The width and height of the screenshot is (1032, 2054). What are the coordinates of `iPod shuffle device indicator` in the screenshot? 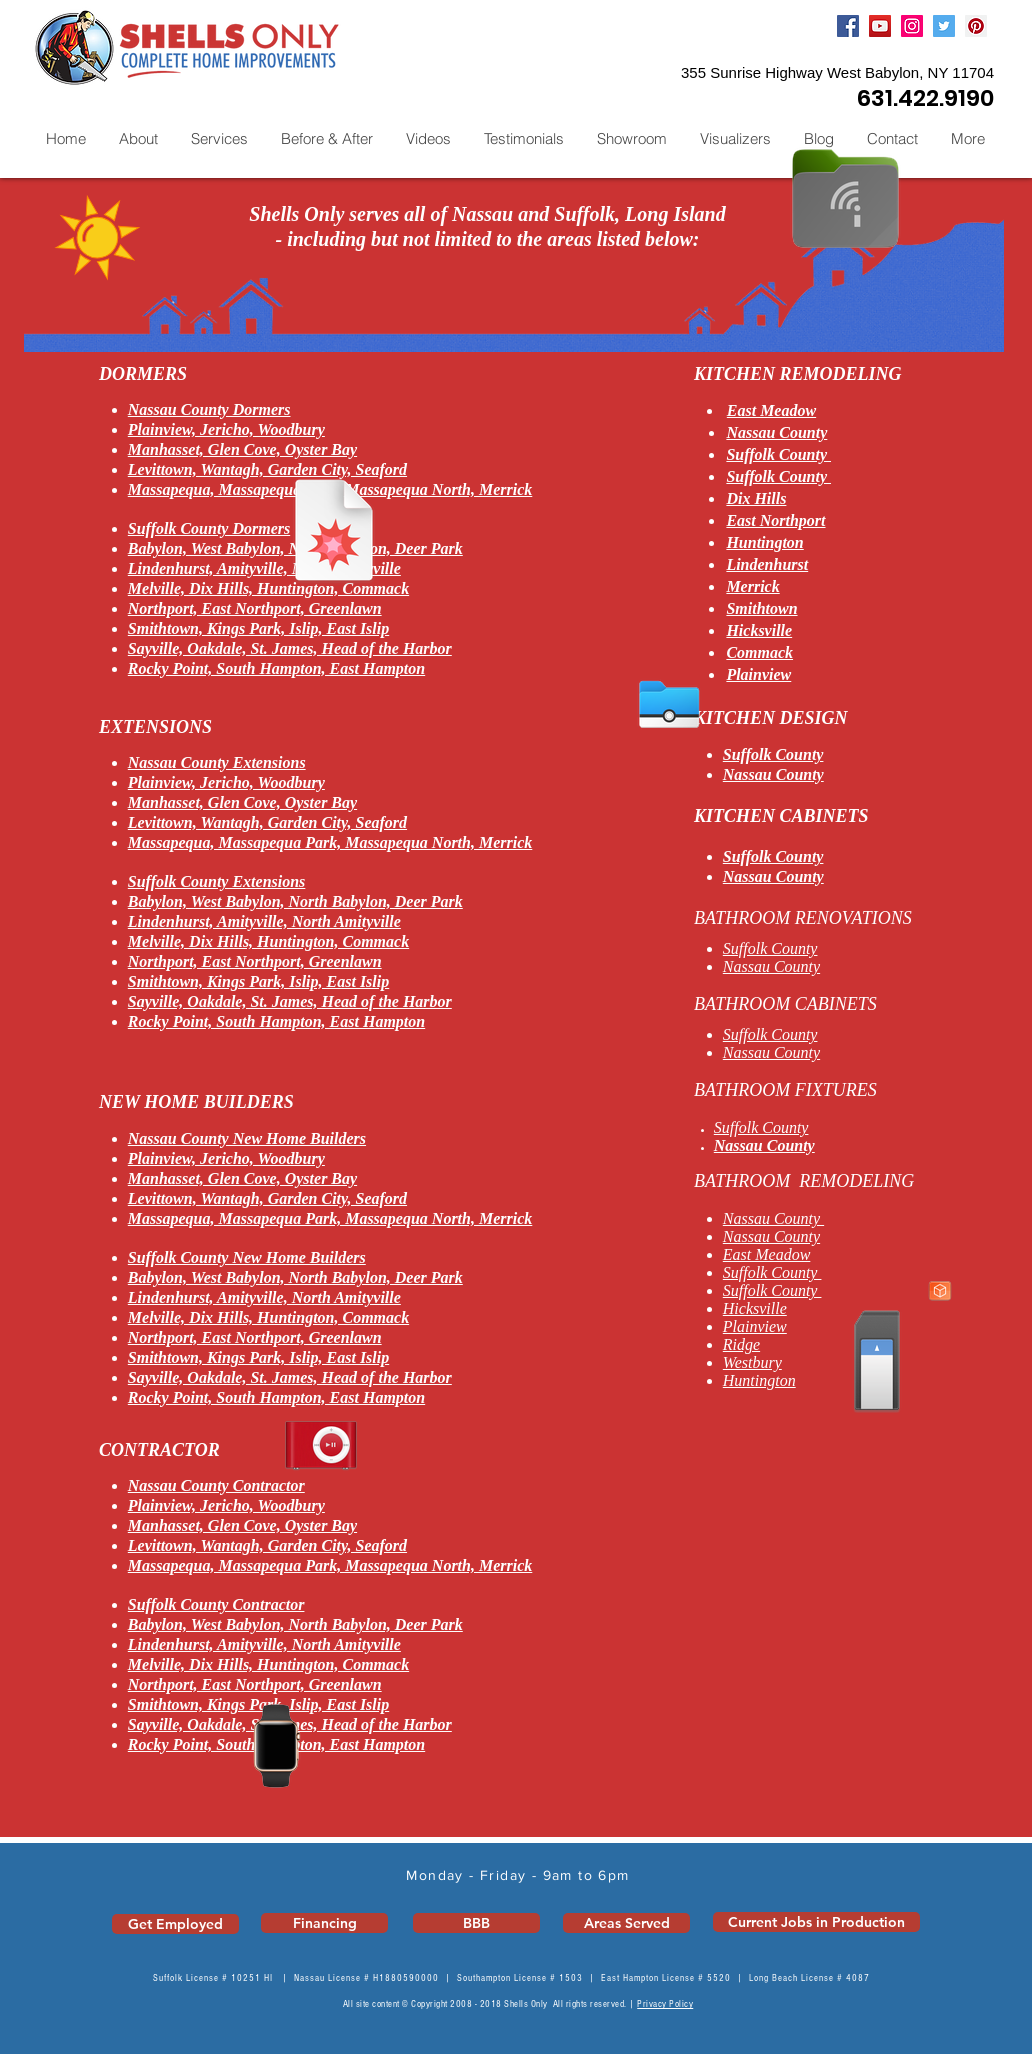 It's located at (321, 1432).